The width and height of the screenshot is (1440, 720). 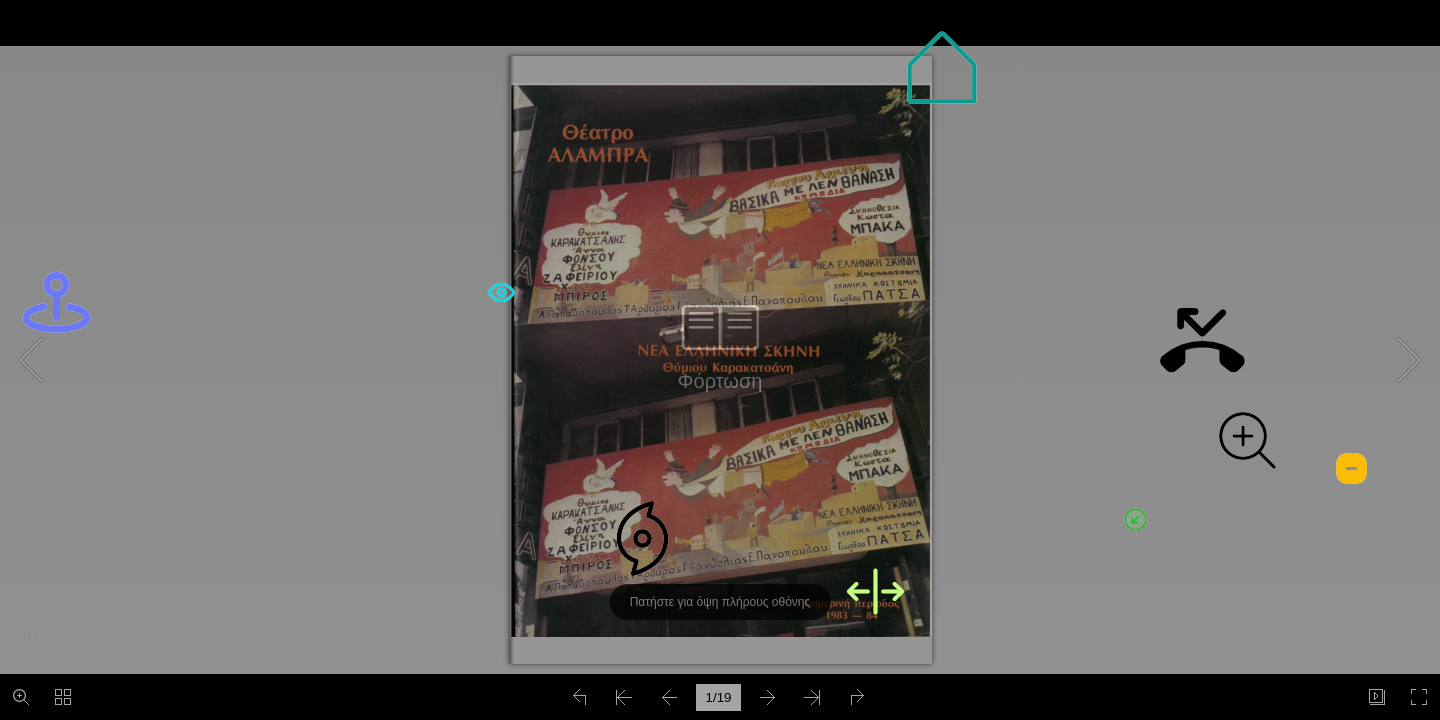 What do you see at coordinates (1202, 340) in the screenshot?
I see `indicates a missed phone call` at bounding box center [1202, 340].